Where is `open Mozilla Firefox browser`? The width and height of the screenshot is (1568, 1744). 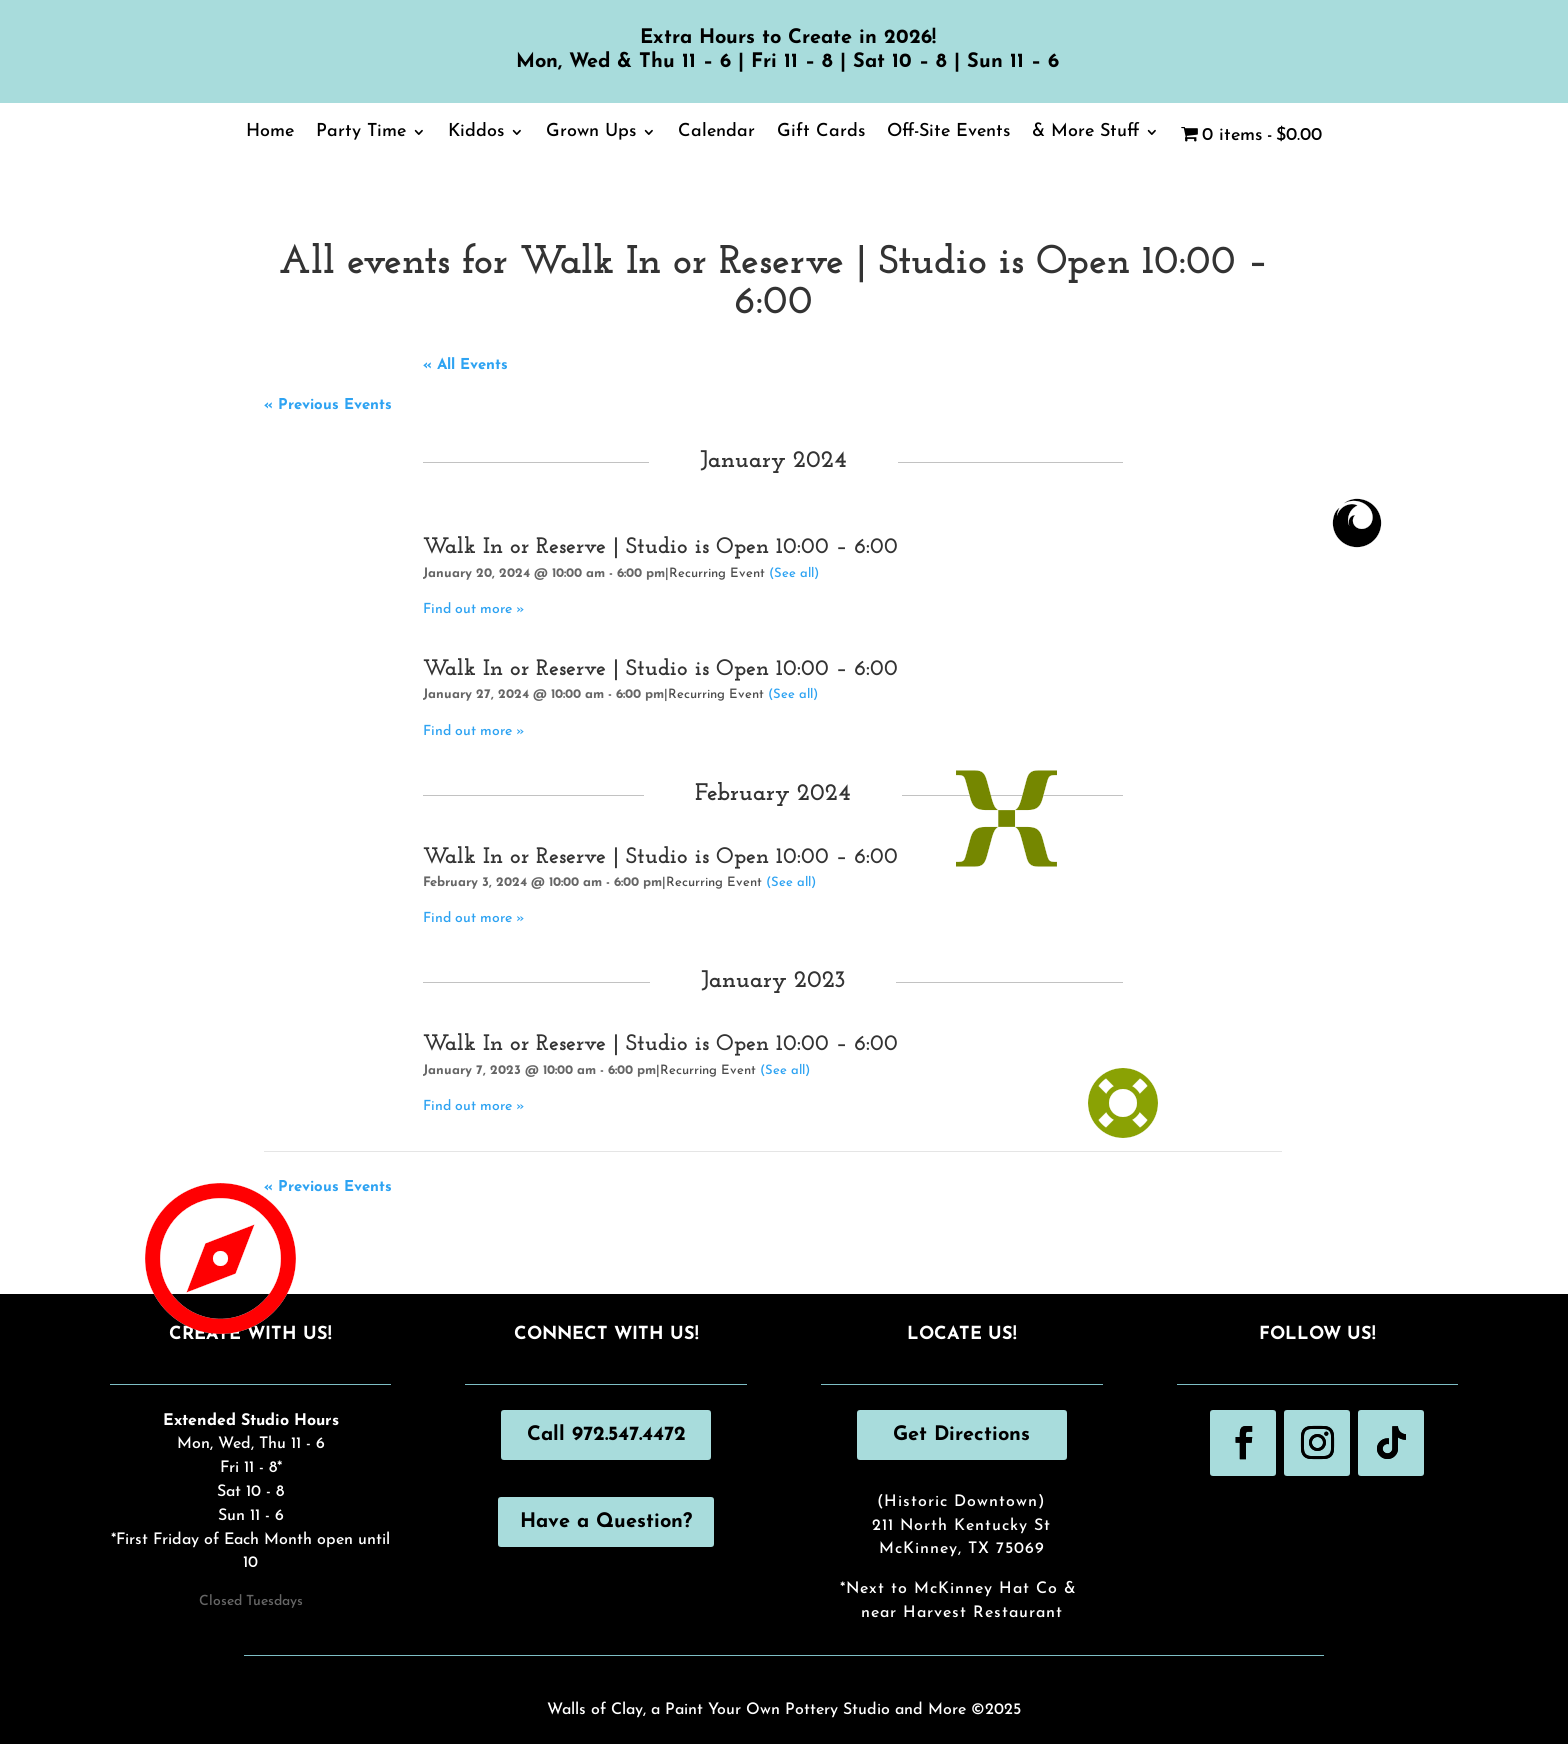 open Mozilla Firefox browser is located at coordinates (1357, 523).